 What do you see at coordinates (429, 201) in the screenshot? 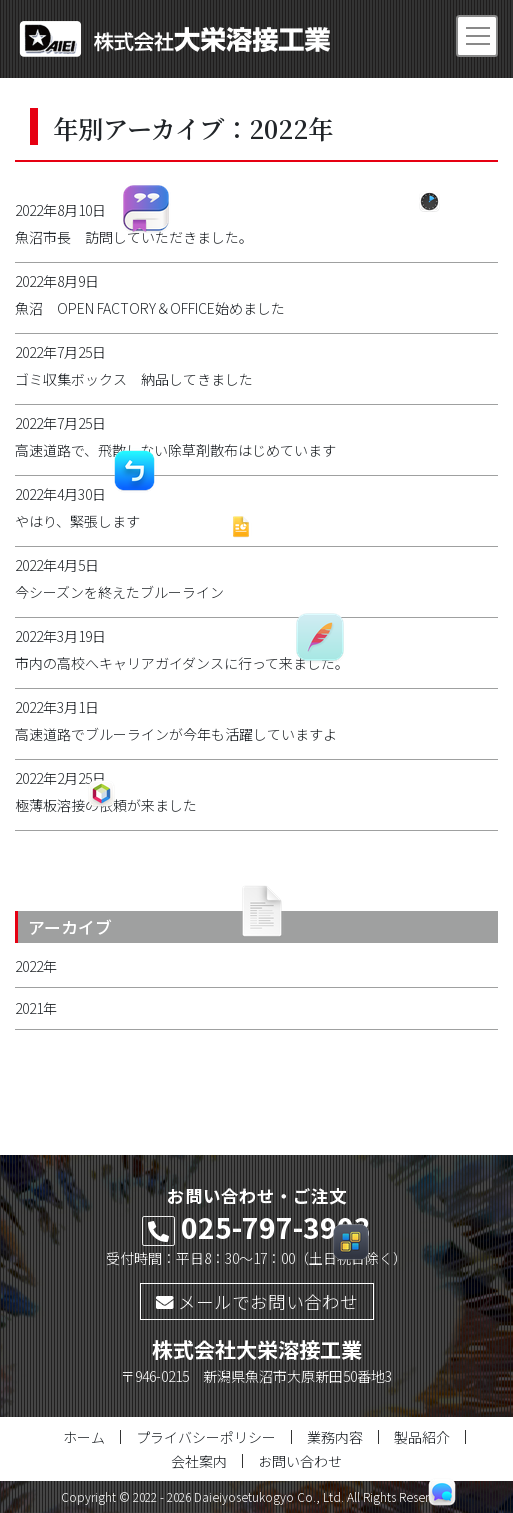
I see `open safe eyes app for screen break reminders` at bounding box center [429, 201].